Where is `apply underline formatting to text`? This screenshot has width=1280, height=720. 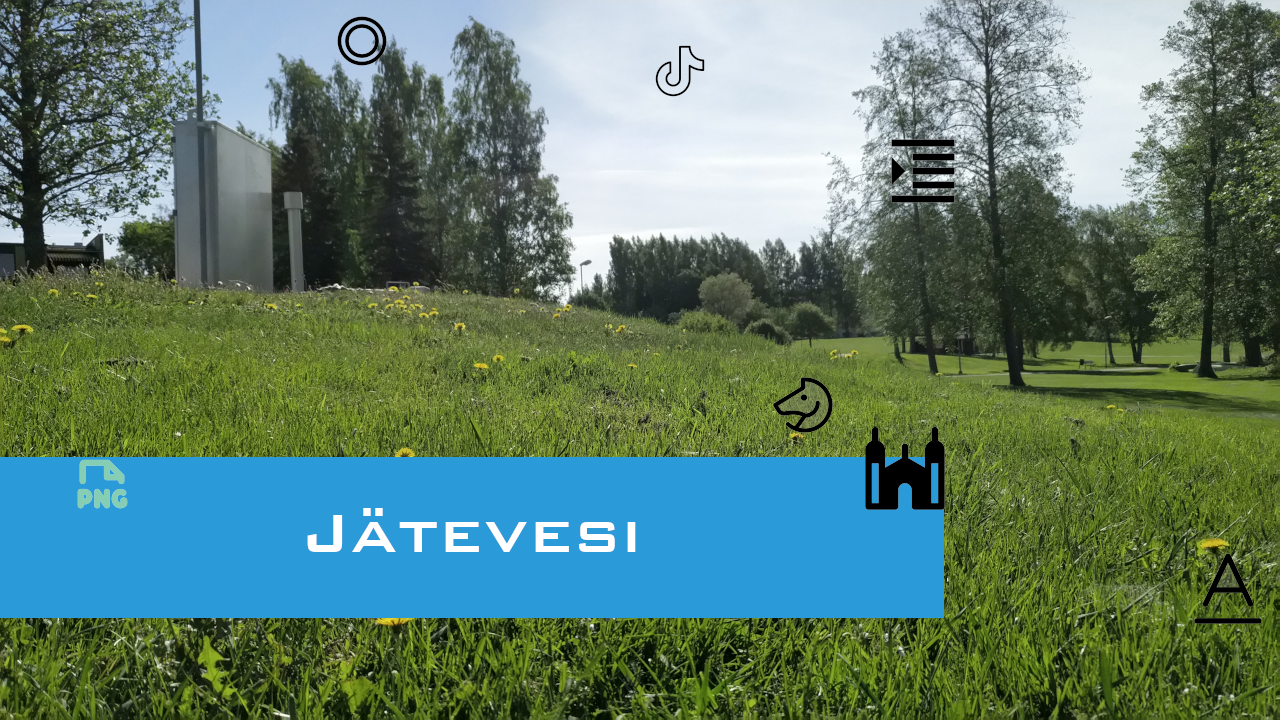
apply underline formatting to text is located at coordinates (1228, 590).